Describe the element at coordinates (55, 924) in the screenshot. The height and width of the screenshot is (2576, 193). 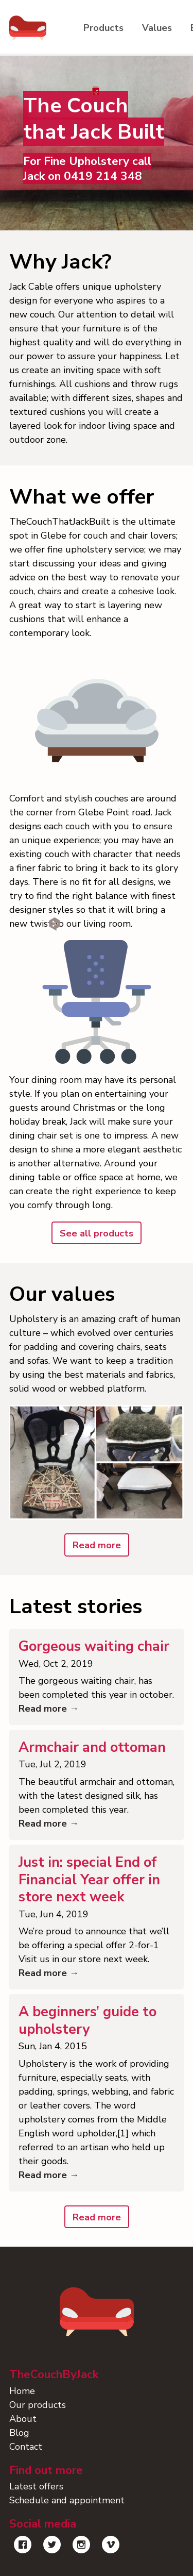
I see `open DeepL translator` at that location.